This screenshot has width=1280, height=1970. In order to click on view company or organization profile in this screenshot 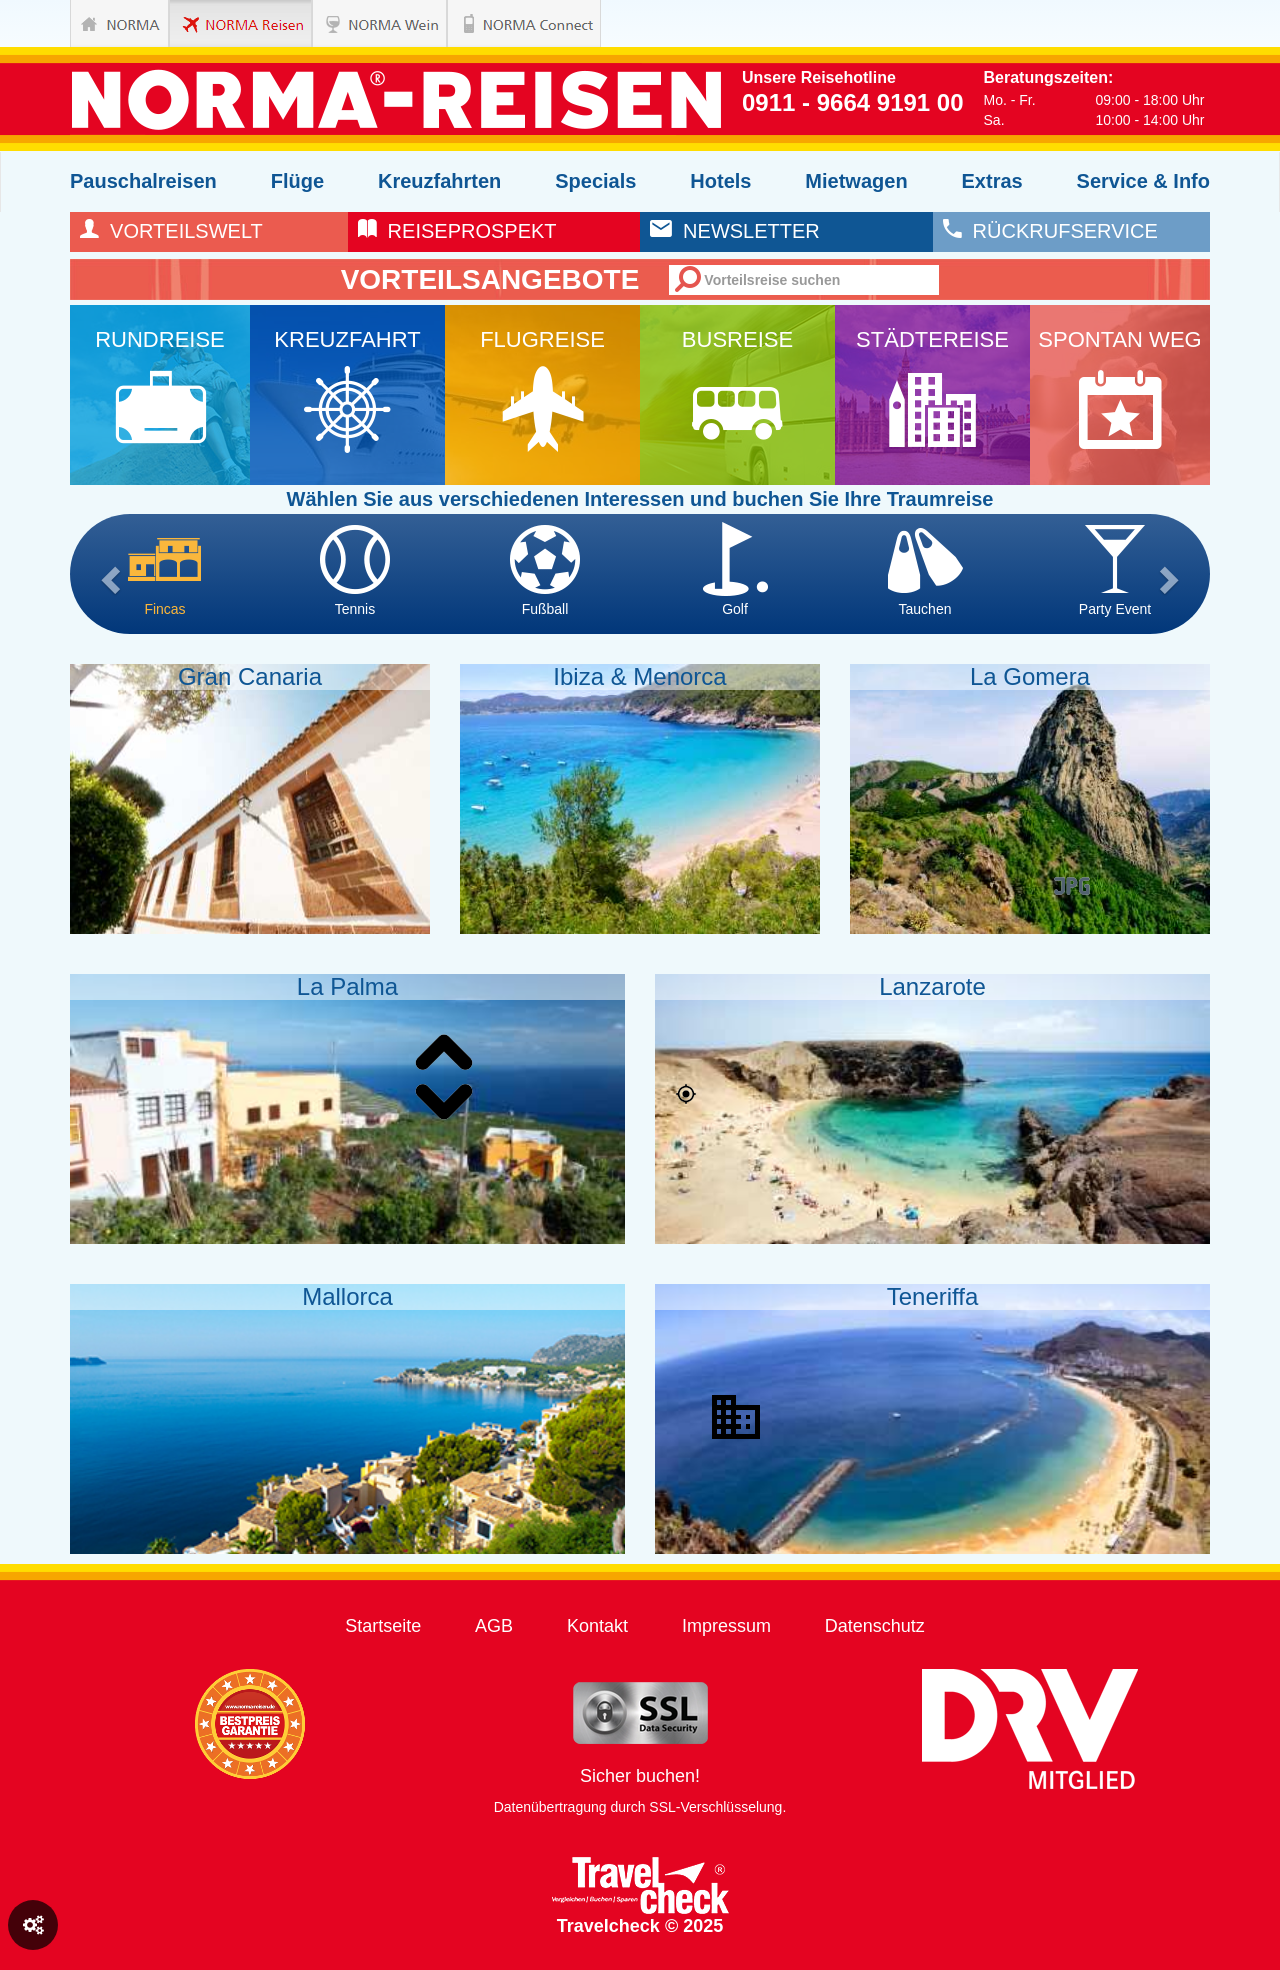, I will do `click(736, 1417)`.